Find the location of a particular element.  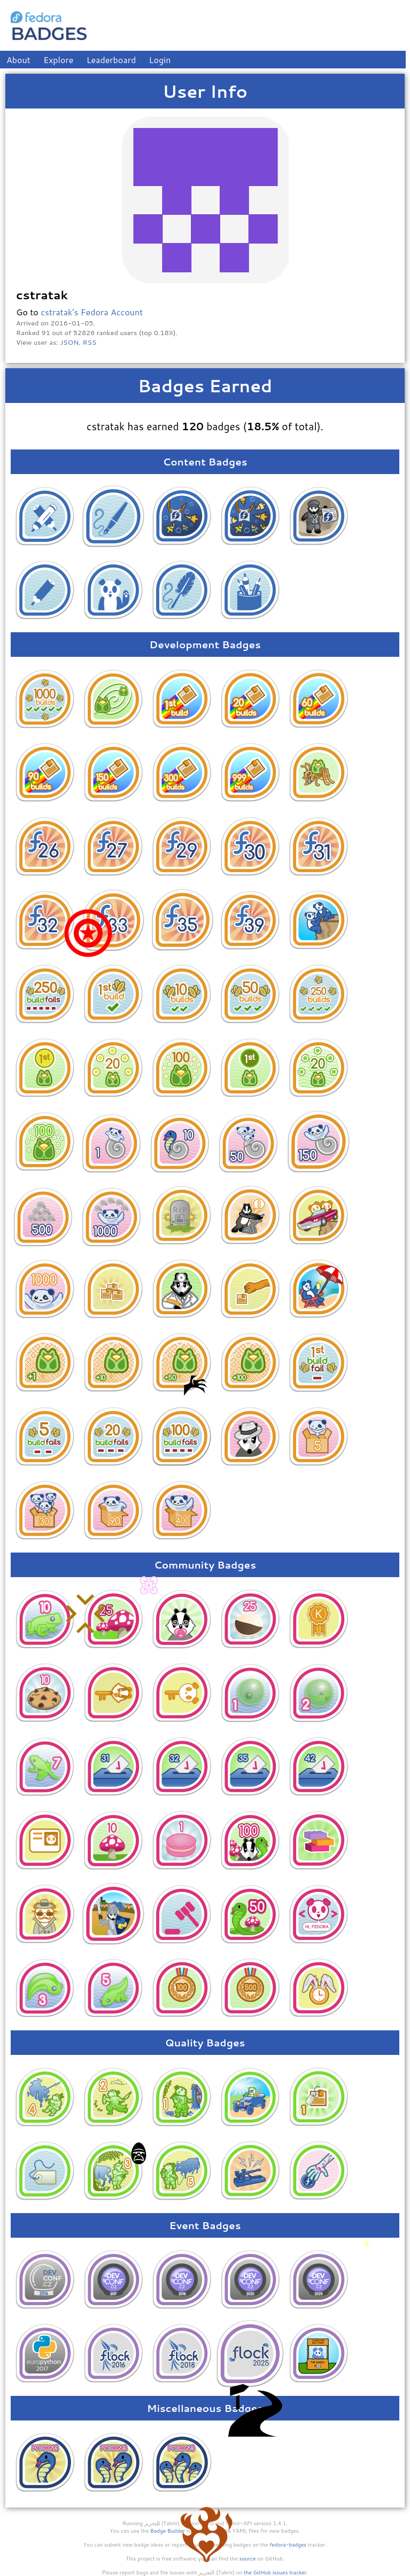

center or focus on a target point is located at coordinates (85, 1613).